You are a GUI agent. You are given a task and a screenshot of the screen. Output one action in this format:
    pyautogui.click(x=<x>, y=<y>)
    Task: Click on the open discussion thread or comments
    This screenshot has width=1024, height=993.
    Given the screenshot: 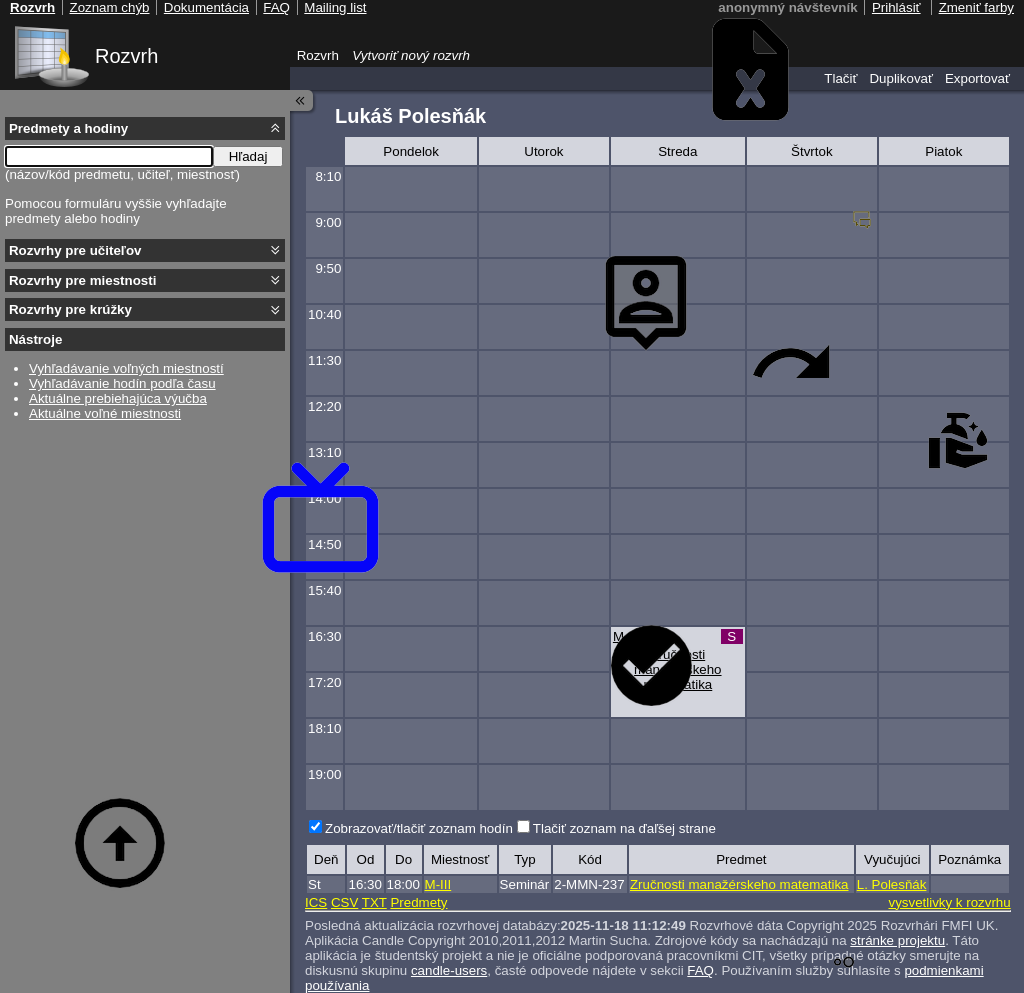 What is the action you would take?
    pyautogui.click(x=862, y=220)
    